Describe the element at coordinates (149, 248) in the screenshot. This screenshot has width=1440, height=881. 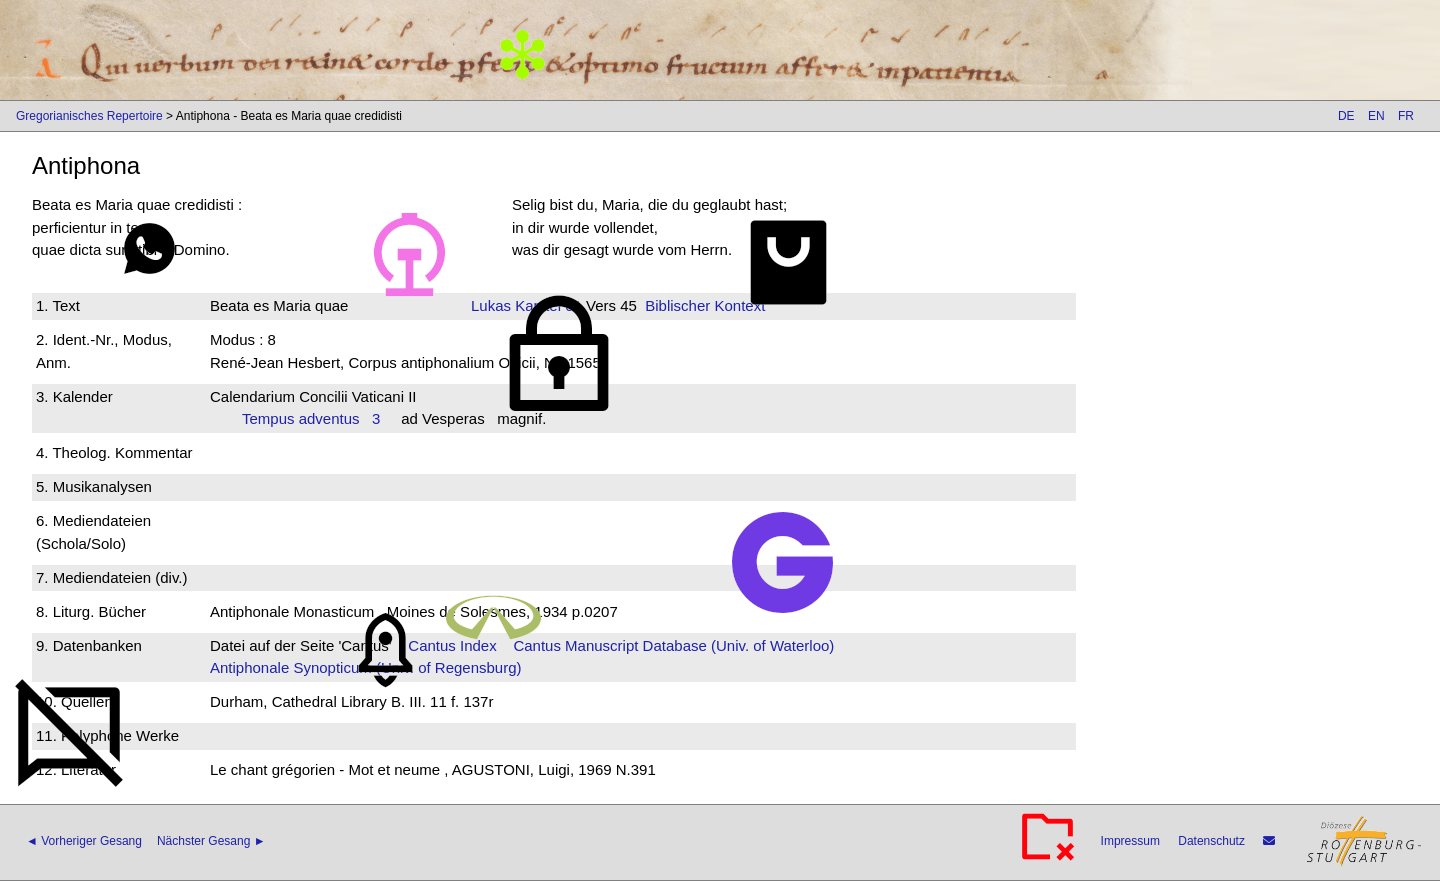
I see `open WhatsApp messaging app` at that location.